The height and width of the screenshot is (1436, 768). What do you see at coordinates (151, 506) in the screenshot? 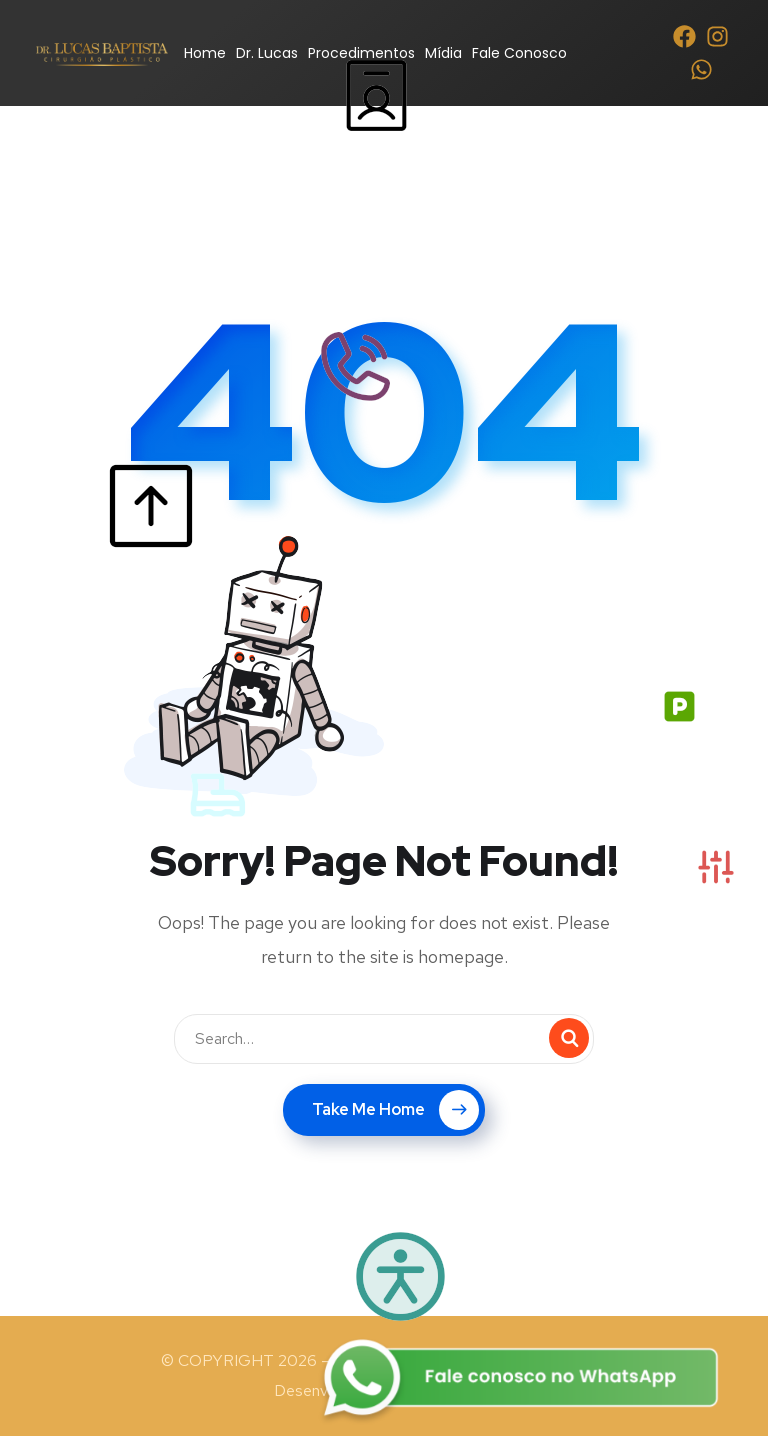
I see `upload a file or content` at bounding box center [151, 506].